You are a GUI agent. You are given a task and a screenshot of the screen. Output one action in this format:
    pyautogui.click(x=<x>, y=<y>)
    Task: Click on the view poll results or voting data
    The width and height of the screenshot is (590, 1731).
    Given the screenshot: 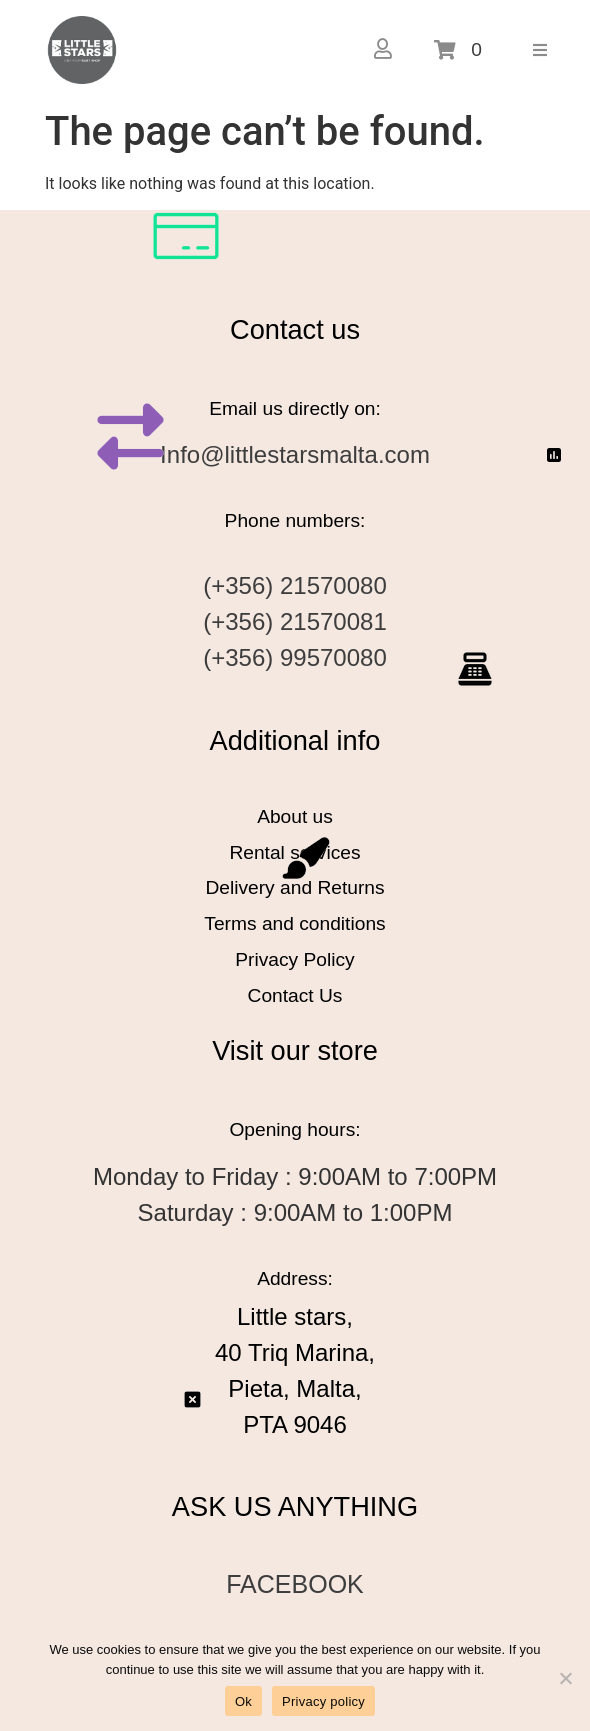 What is the action you would take?
    pyautogui.click(x=554, y=455)
    